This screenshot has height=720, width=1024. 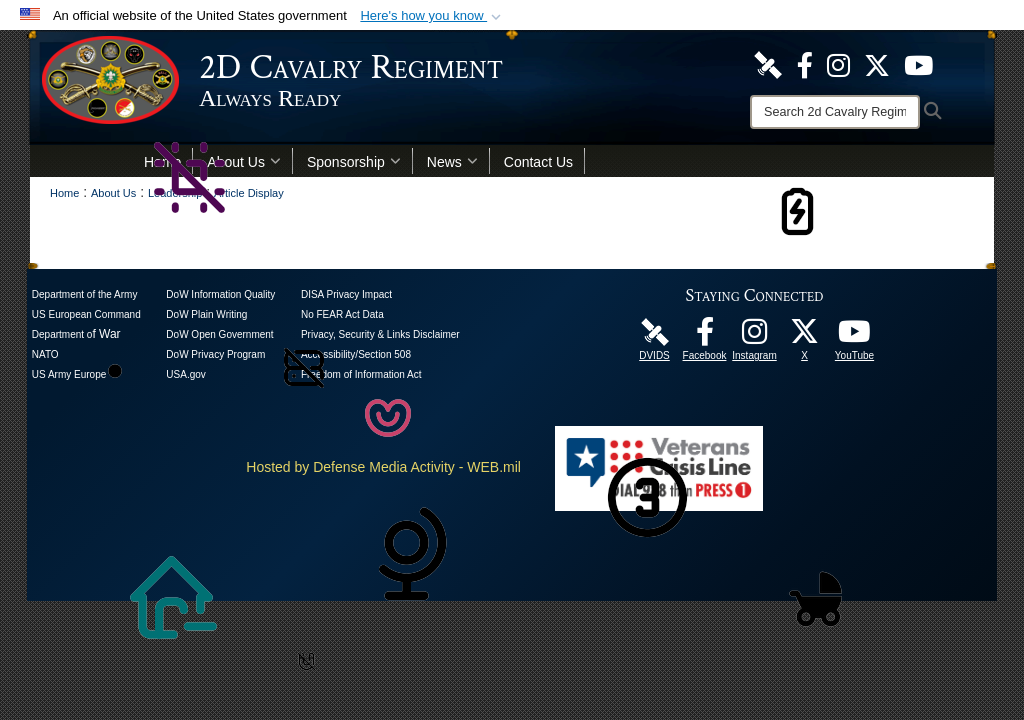 I want to click on indicates child-friendly or family-friendly location, so click(x=817, y=599).